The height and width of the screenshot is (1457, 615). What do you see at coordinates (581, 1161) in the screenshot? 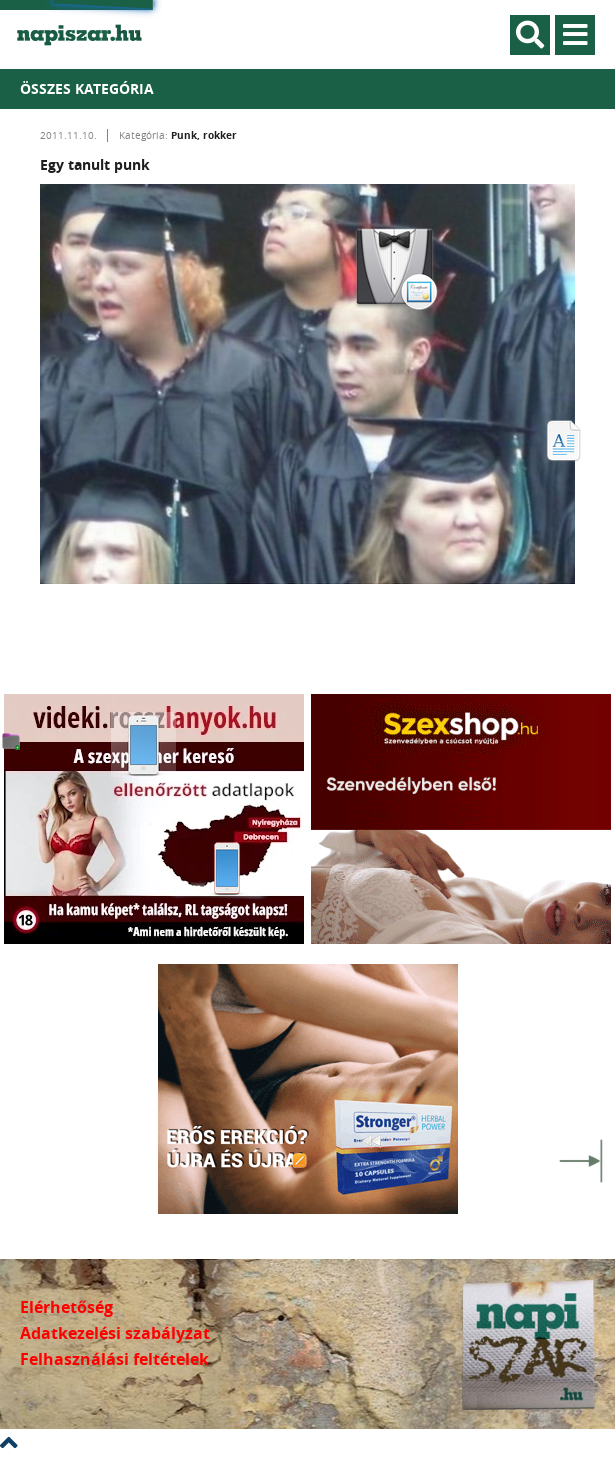
I see `go to the last item in a list or sequence` at bounding box center [581, 1161].